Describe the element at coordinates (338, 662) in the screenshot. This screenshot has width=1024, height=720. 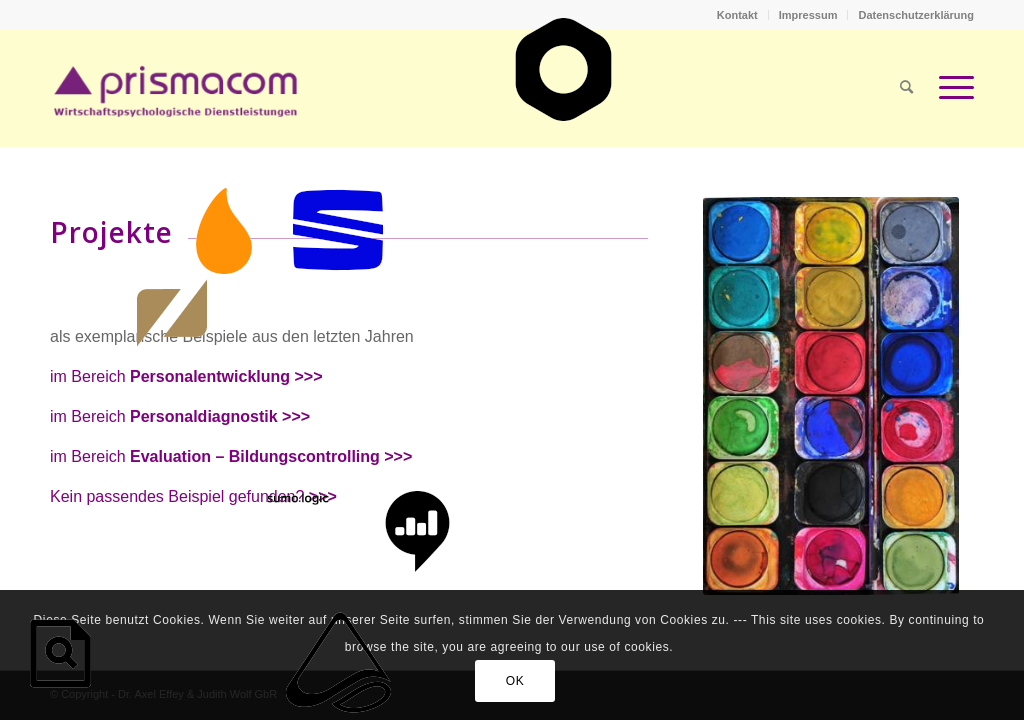
I see `mobx-state-tree library logo` at that location.